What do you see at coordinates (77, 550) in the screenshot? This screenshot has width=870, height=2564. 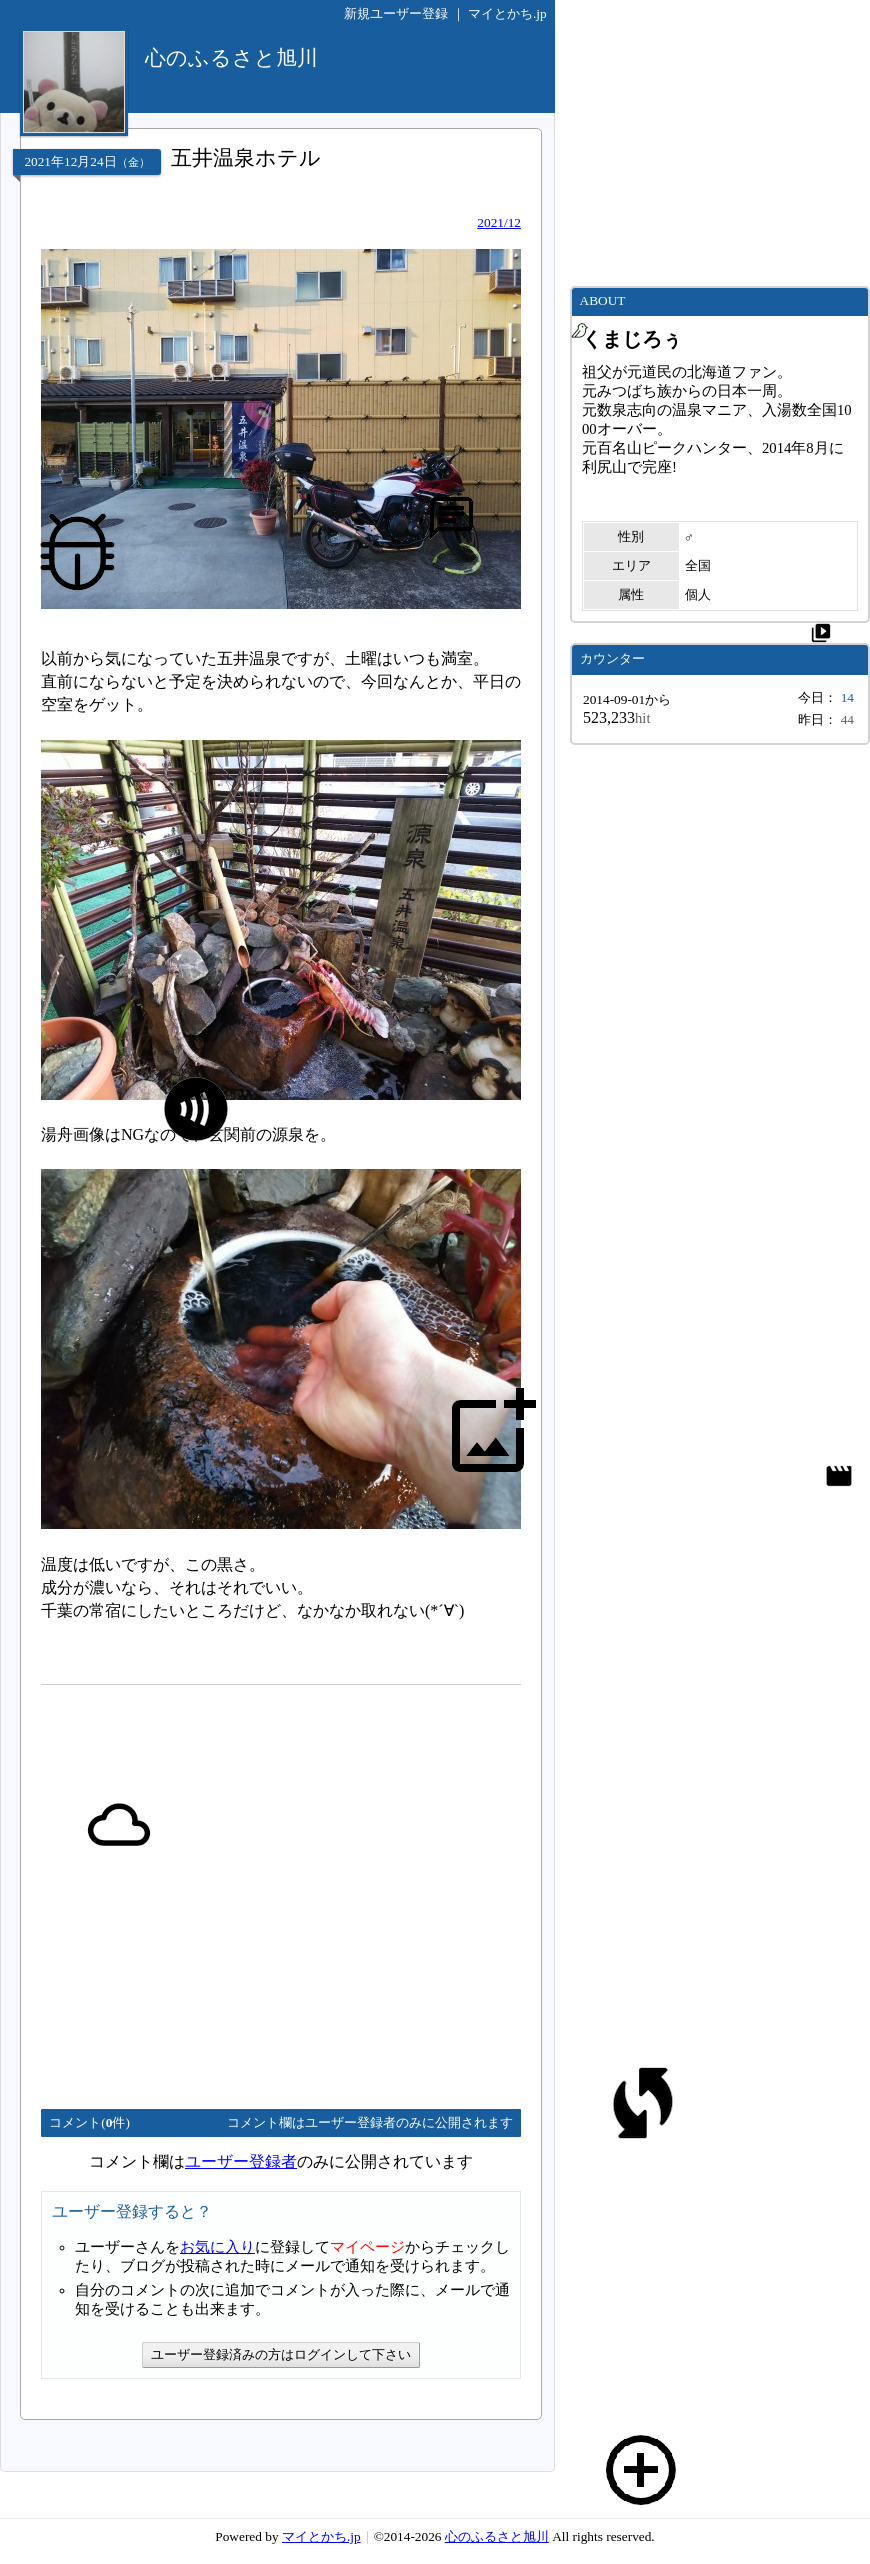 I see `report a bug or issue` at bounding box center [77, 550].